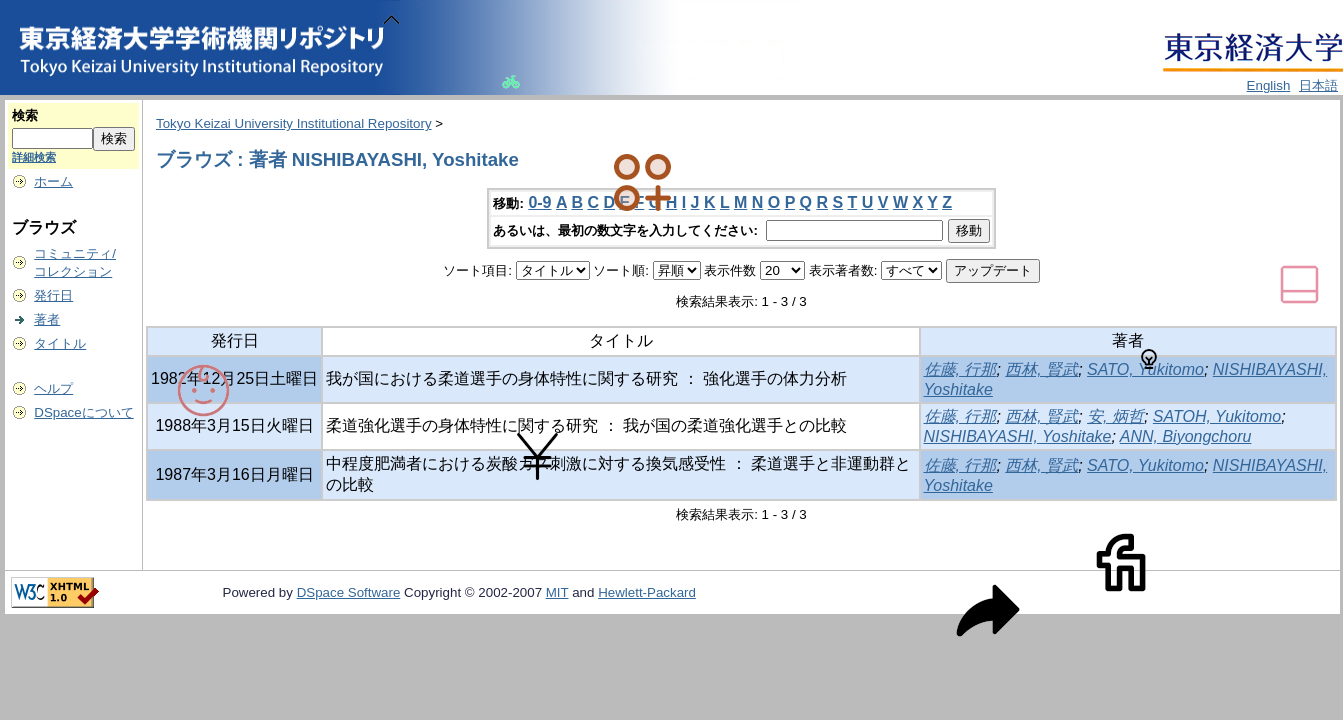  Describe the element at coordinates (988, 614) in the screenshot. I see `share content with others` at that location.